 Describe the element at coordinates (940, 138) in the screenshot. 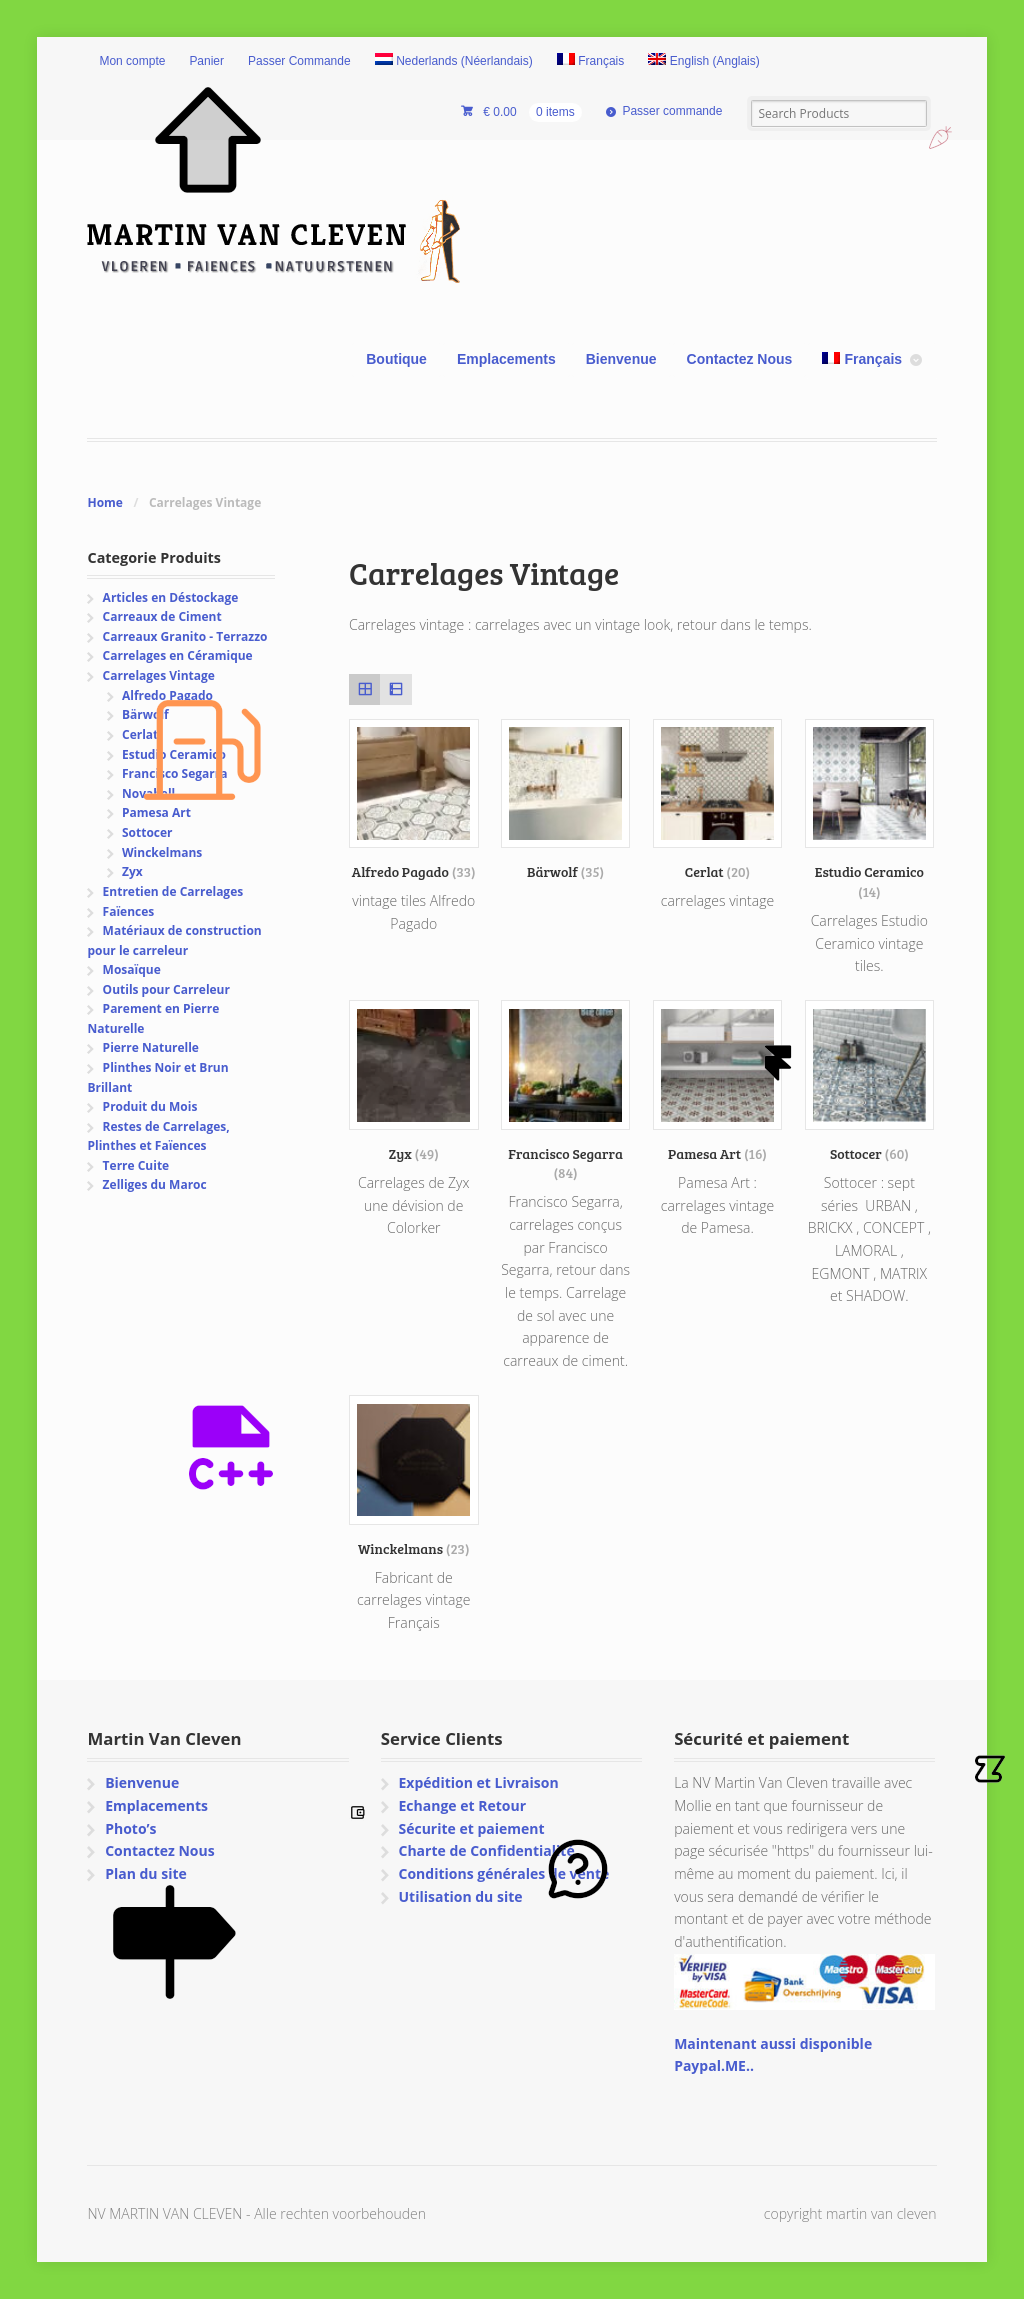

I see `browse vegetable or produce category` at that location.